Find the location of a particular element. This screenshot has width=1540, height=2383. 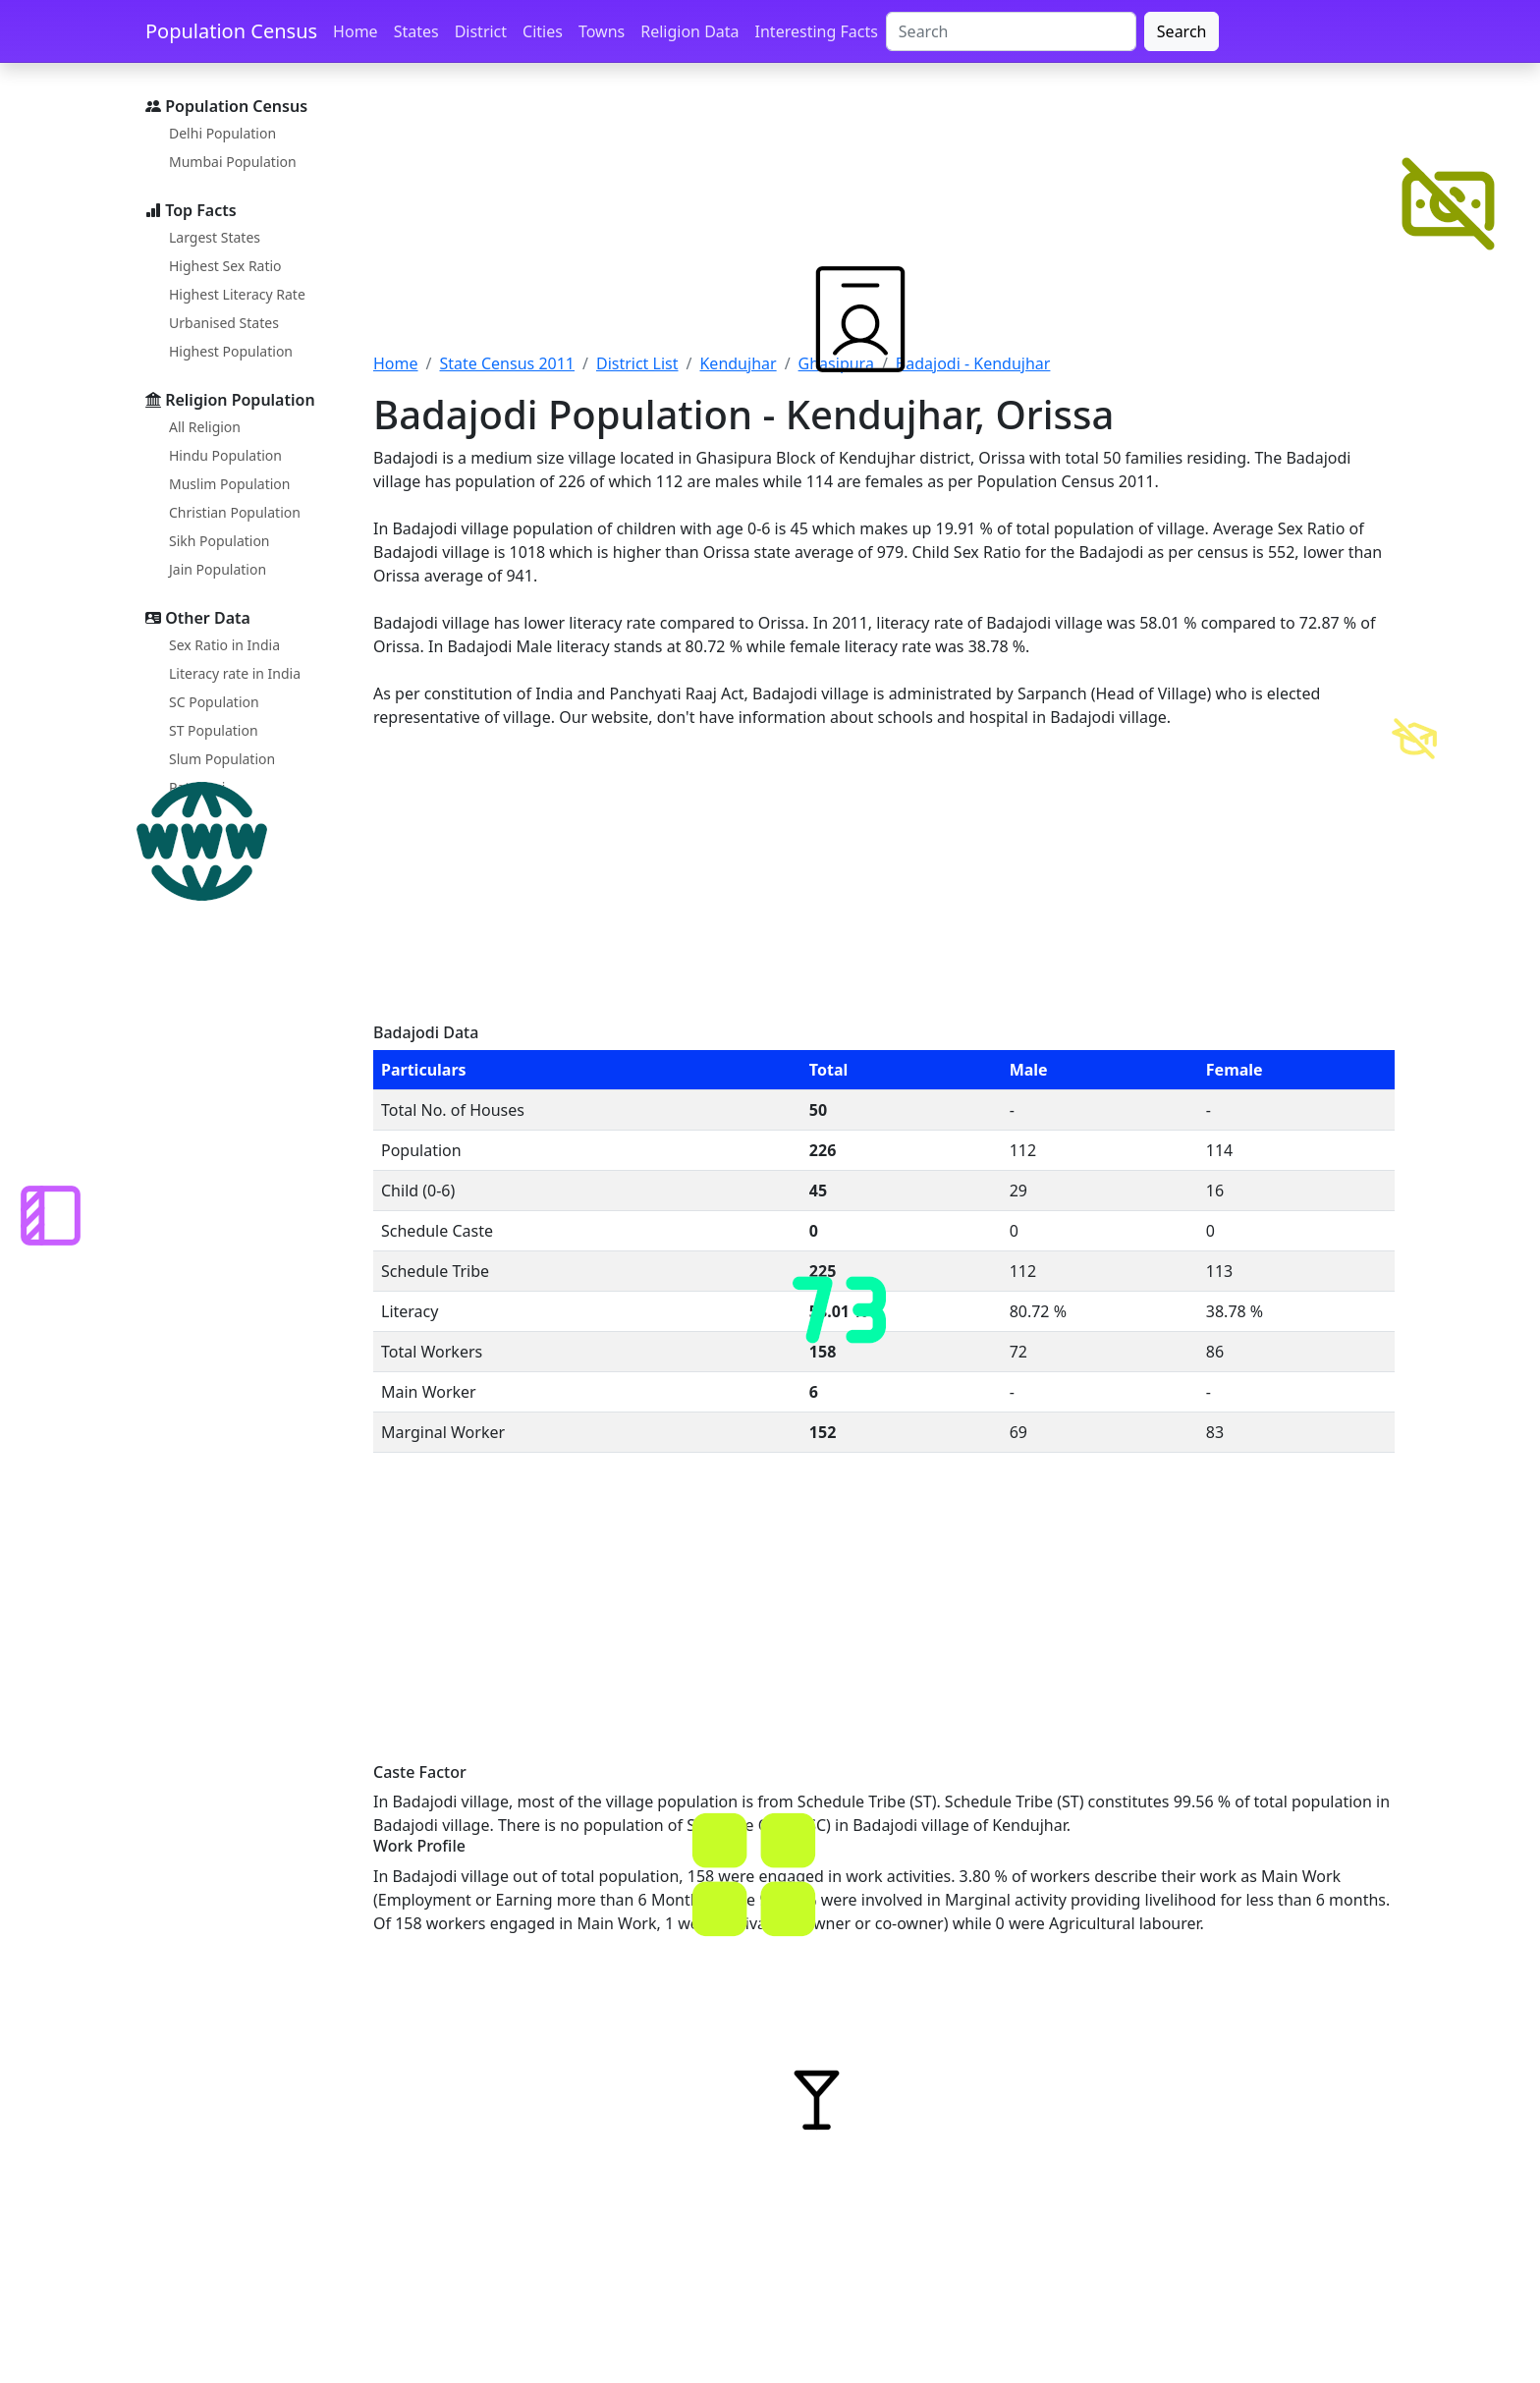

displays the number 73 as a label or counter is located at coordinates (839, 1309).